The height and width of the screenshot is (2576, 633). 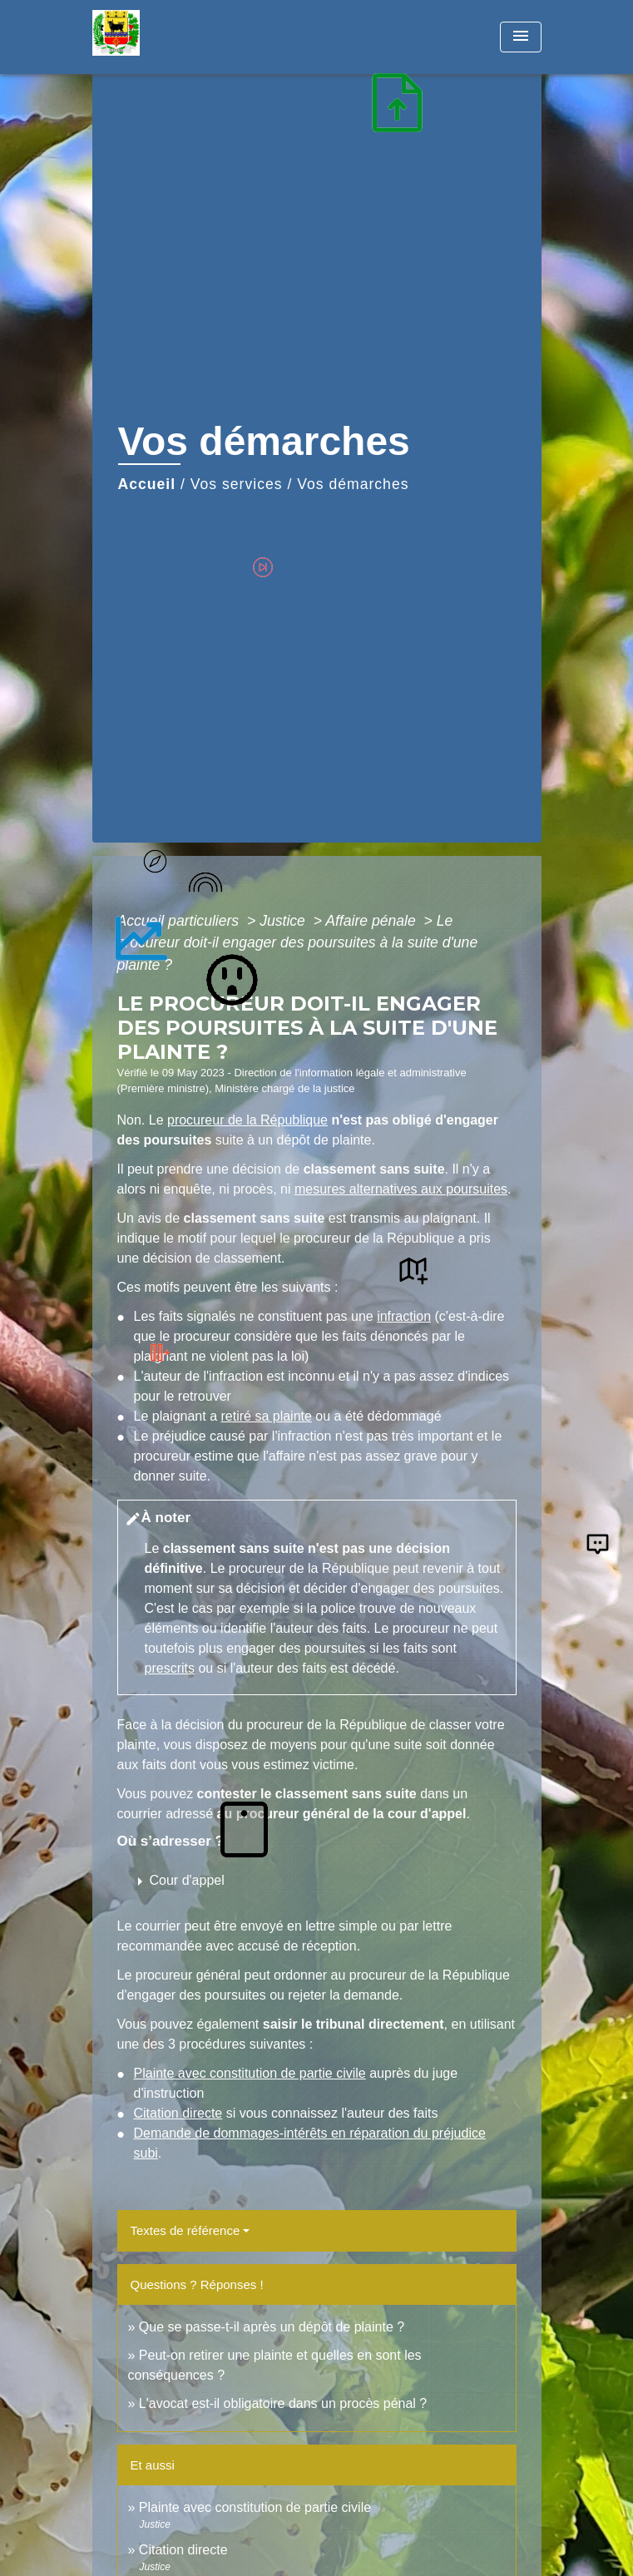 What do you see at coordinates (205, 883) in the screenshot?
I see `indicates pride or LGBTQ+ related content` at bounding box center [205, 883].